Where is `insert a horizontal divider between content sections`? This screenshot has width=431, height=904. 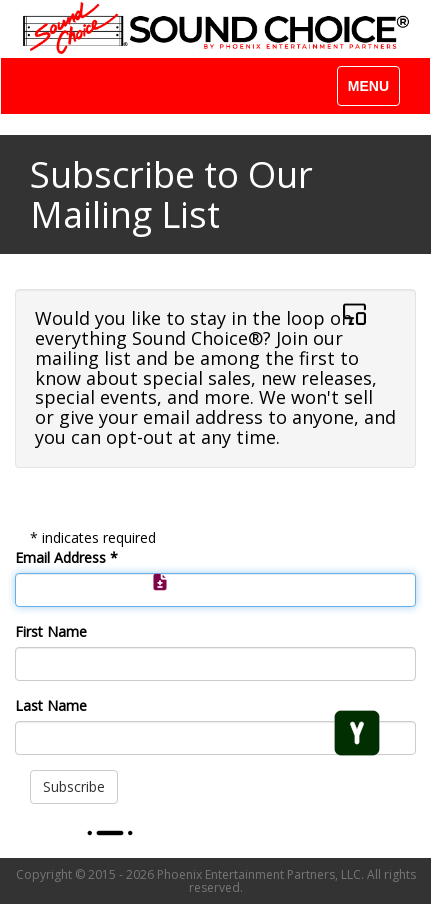 insert a horizontal divider between content sections is located at coordinates (110, 833).